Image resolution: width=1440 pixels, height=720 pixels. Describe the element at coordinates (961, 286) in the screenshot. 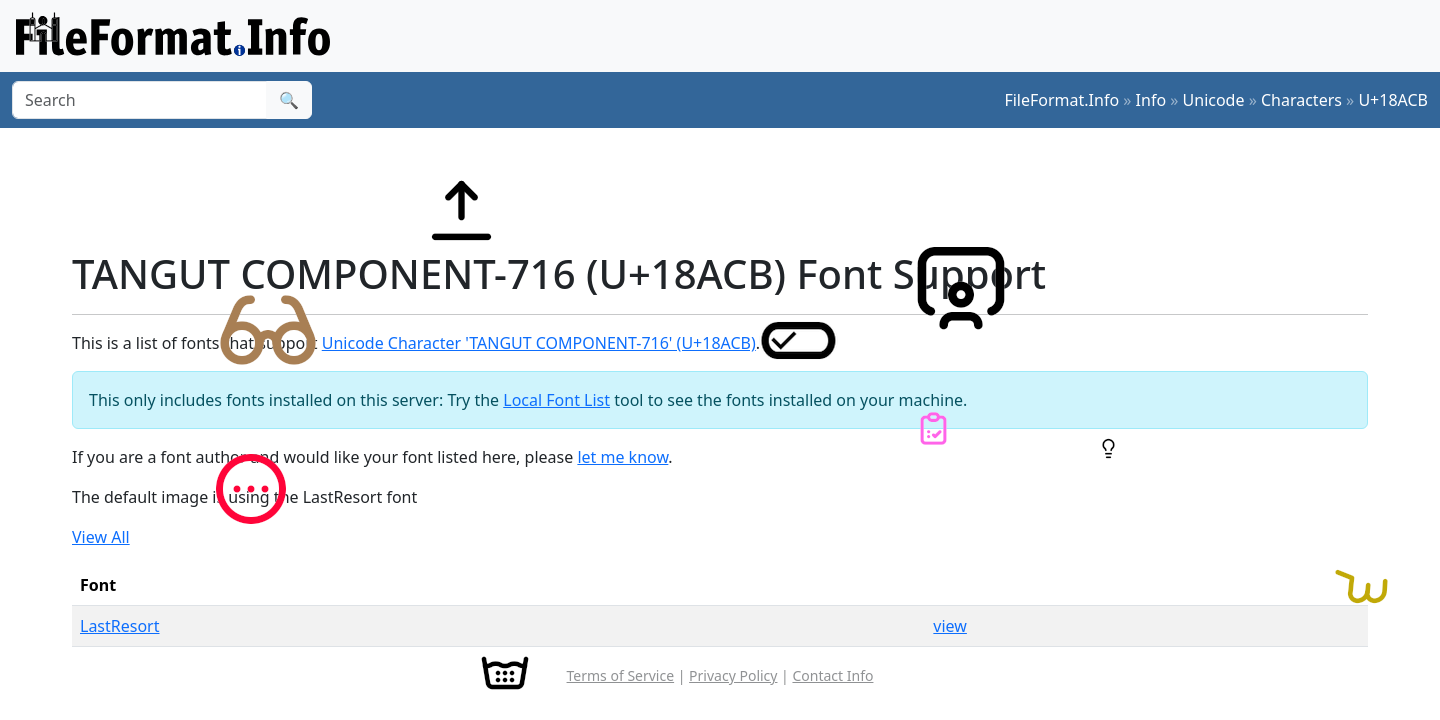

I see `view user's screen or monitor activity` at that location.